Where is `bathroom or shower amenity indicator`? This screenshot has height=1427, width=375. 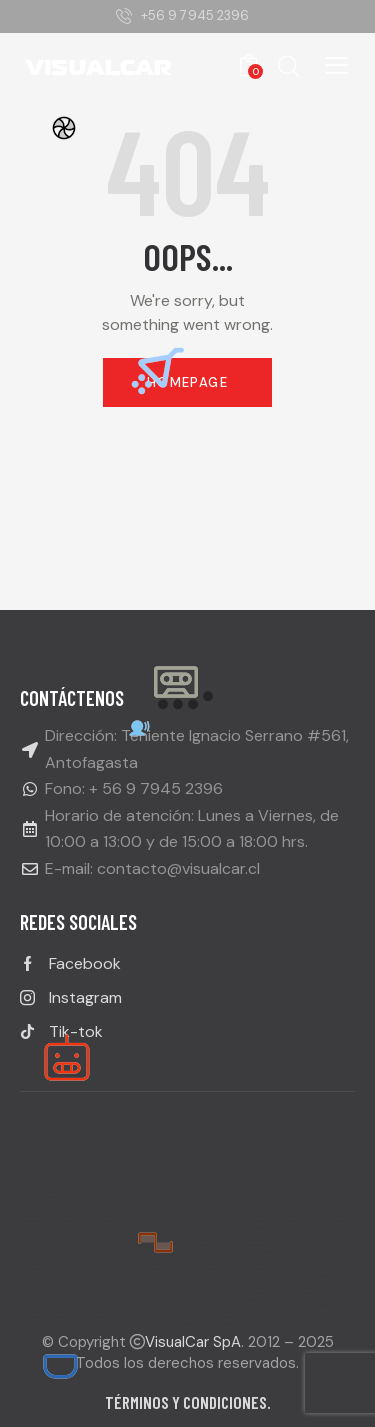
bathroom or shower amenity indicator is located at coordinates (157, 368).